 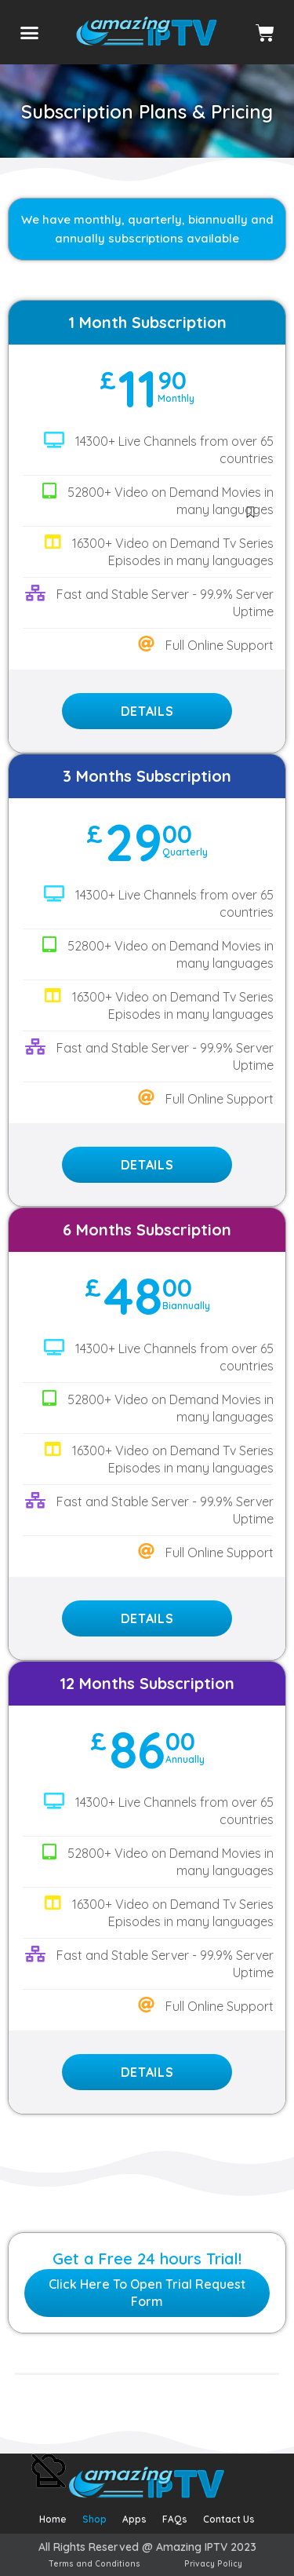 I want to click on disable cooking or recipe mode, so click(x=49, y=2471).